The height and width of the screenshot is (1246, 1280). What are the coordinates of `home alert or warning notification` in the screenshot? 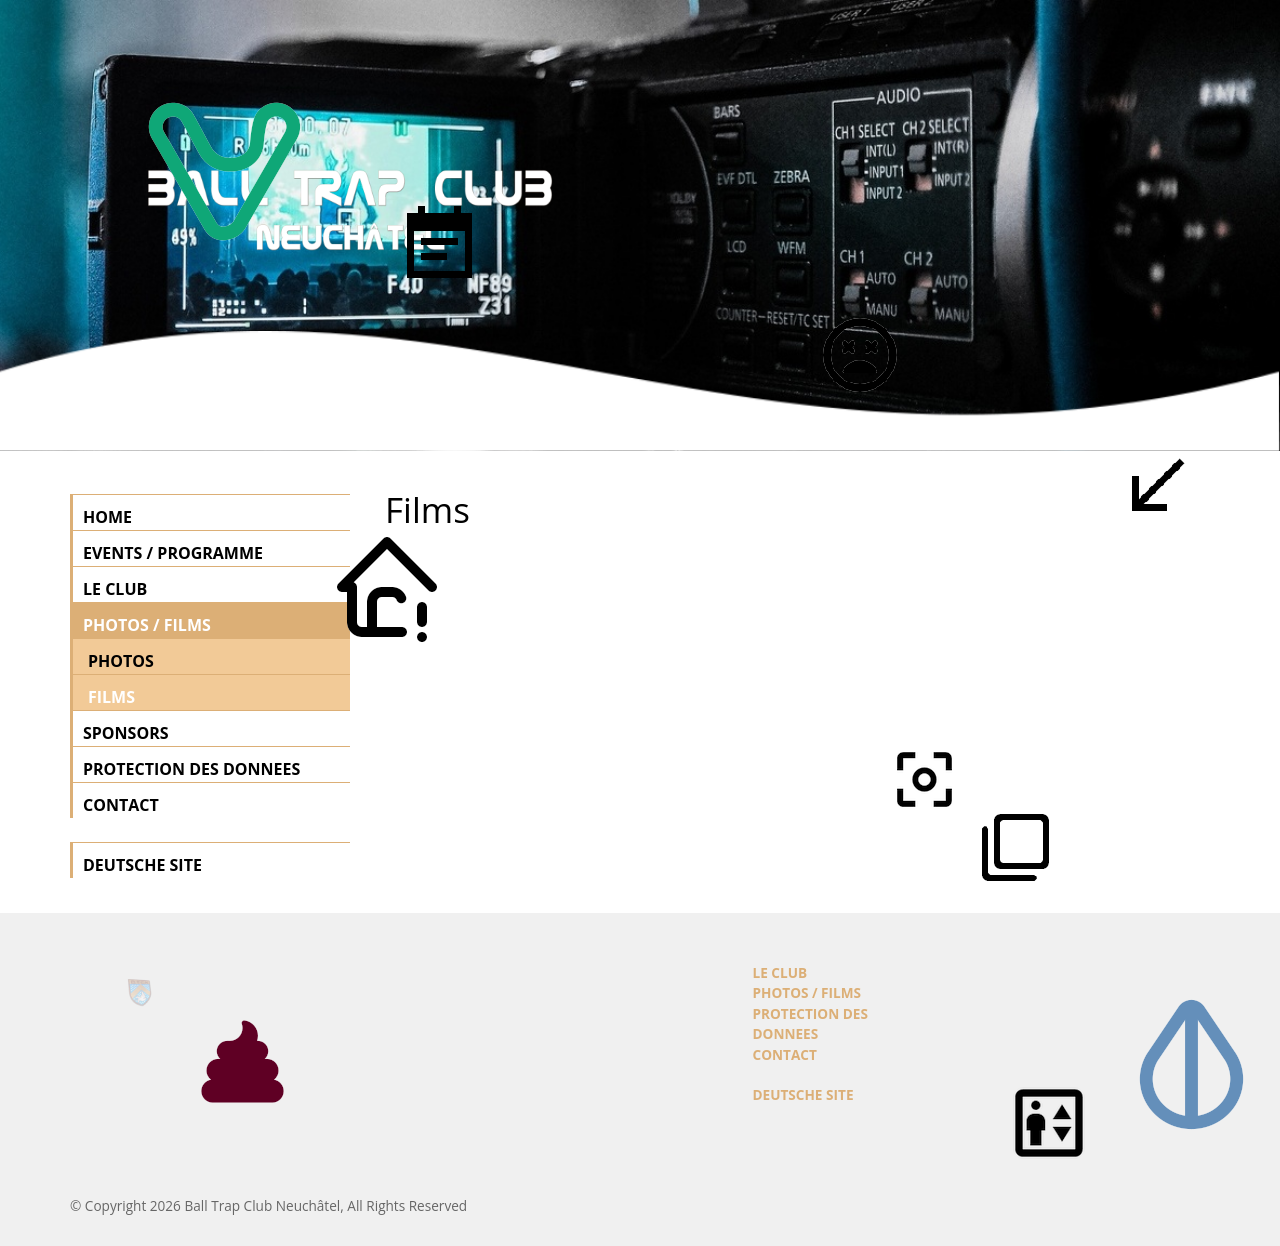 It's located at (387, 587).